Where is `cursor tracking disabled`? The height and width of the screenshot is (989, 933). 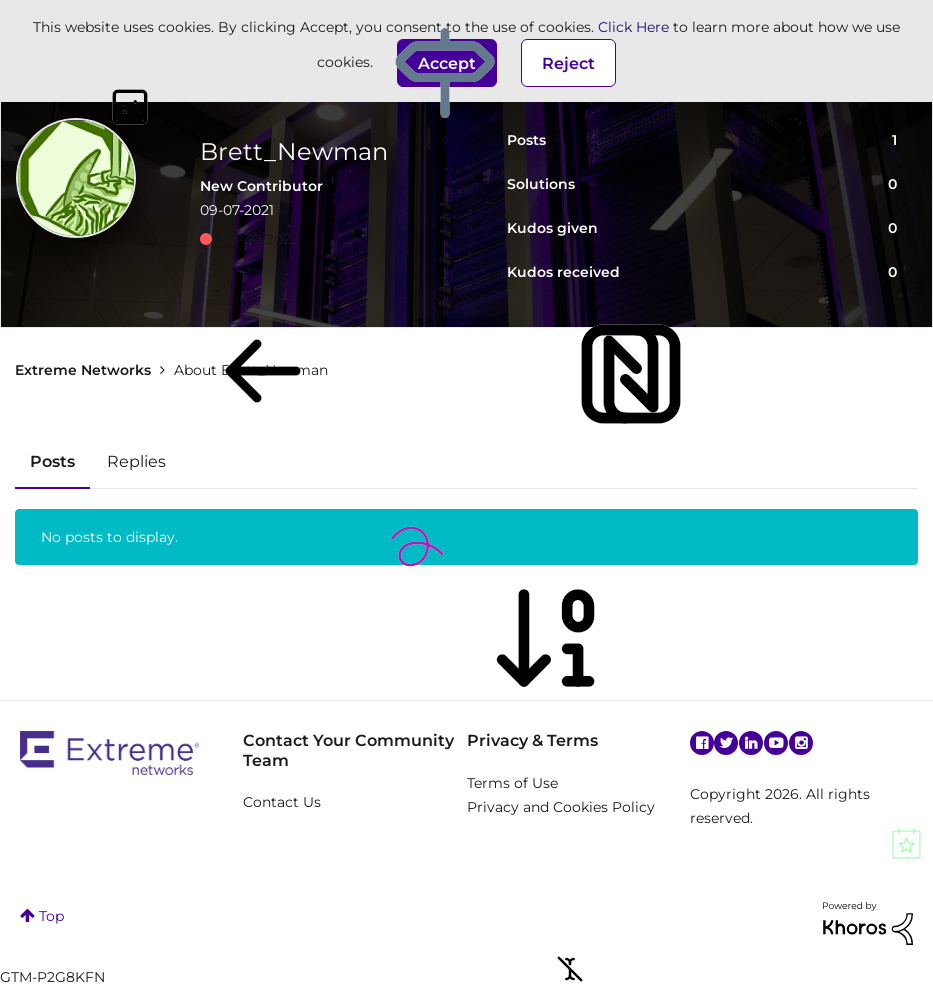 cursor tracking disabled is located at coordinates (570, 969).